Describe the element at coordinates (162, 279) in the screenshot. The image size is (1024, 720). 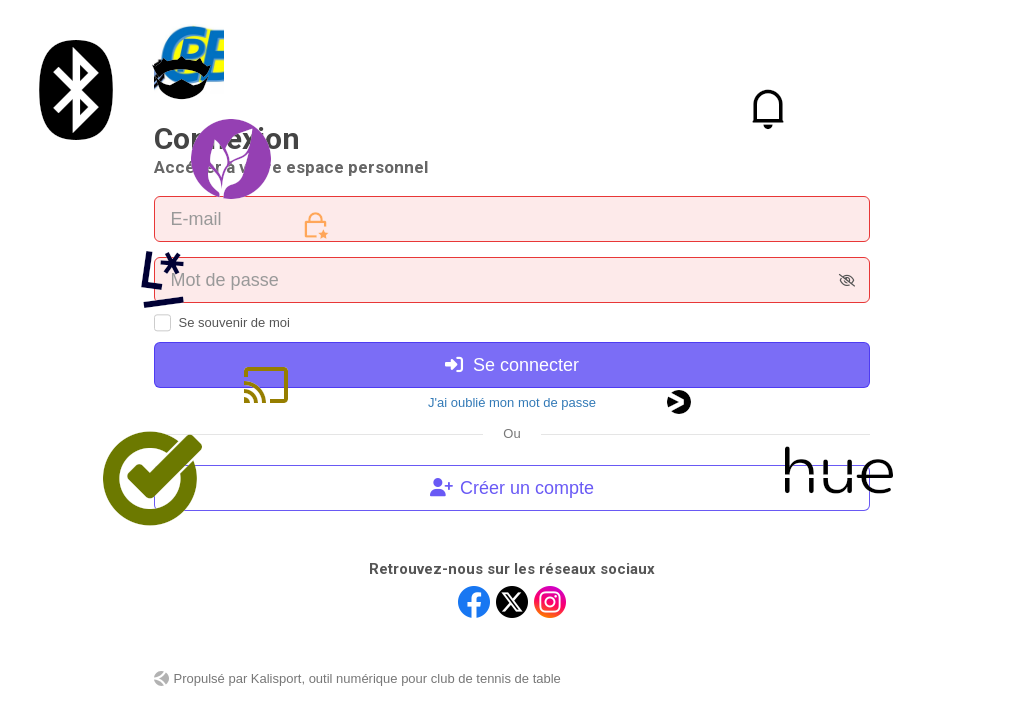
I see `open the Literal app` at that location.